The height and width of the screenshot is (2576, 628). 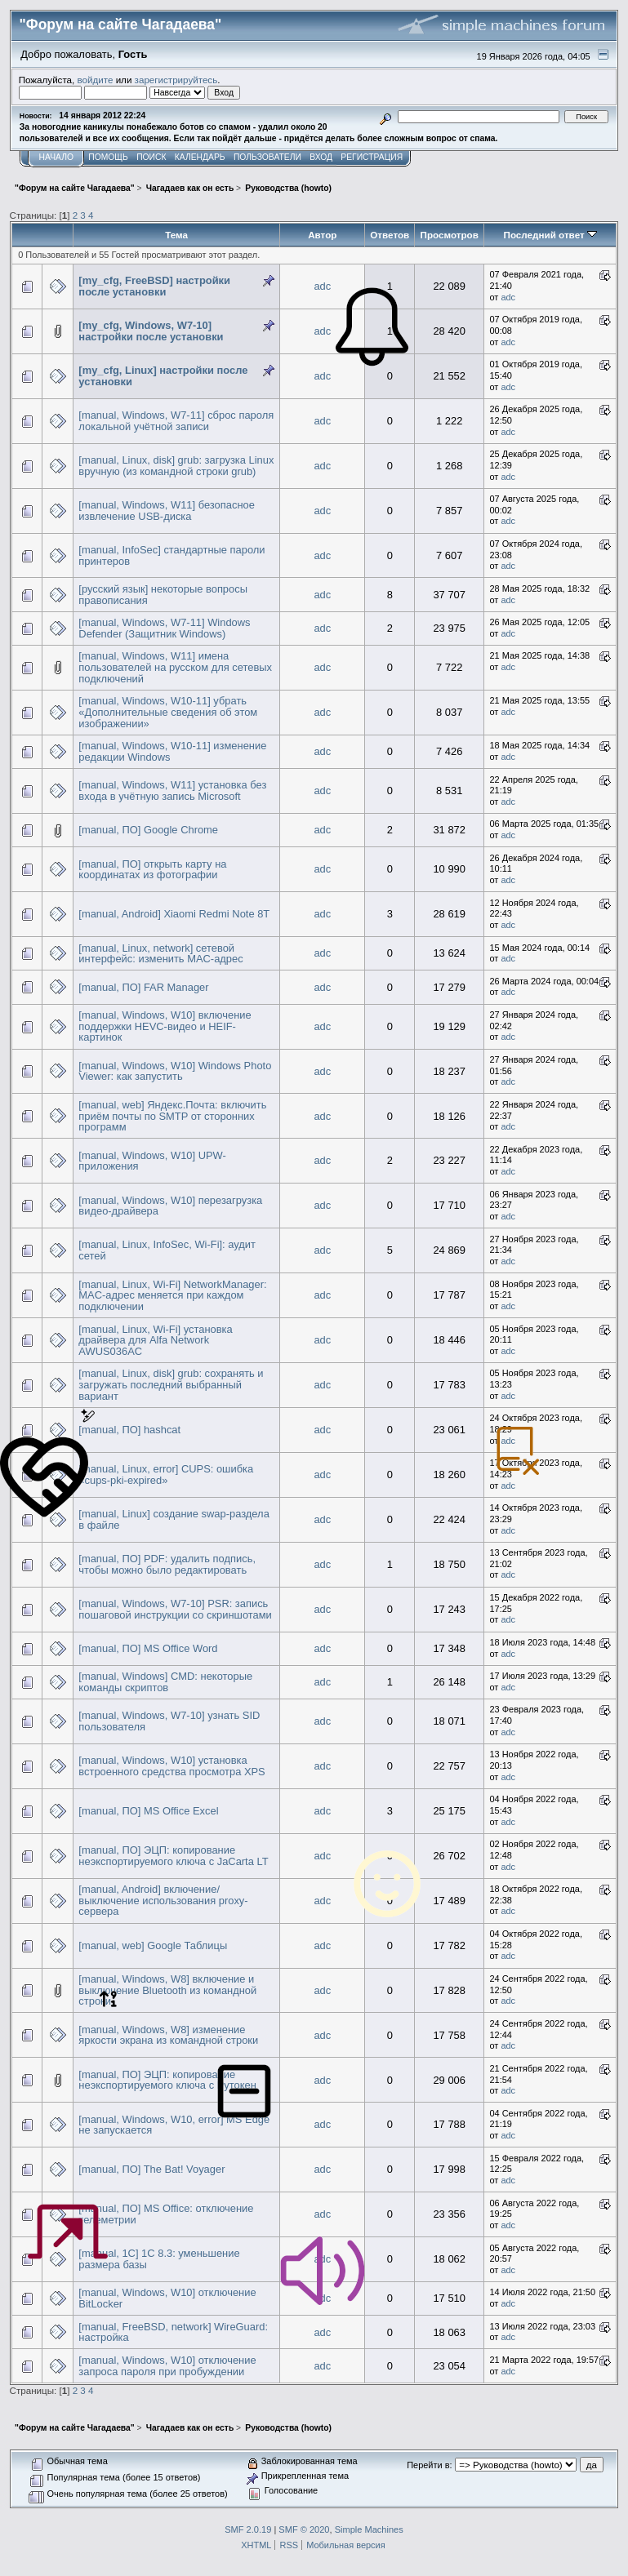 What do you see at coordinates (88, 1416) in the screenshot?
I see `edit with AI assistance` at bounding box center [88, 1416].